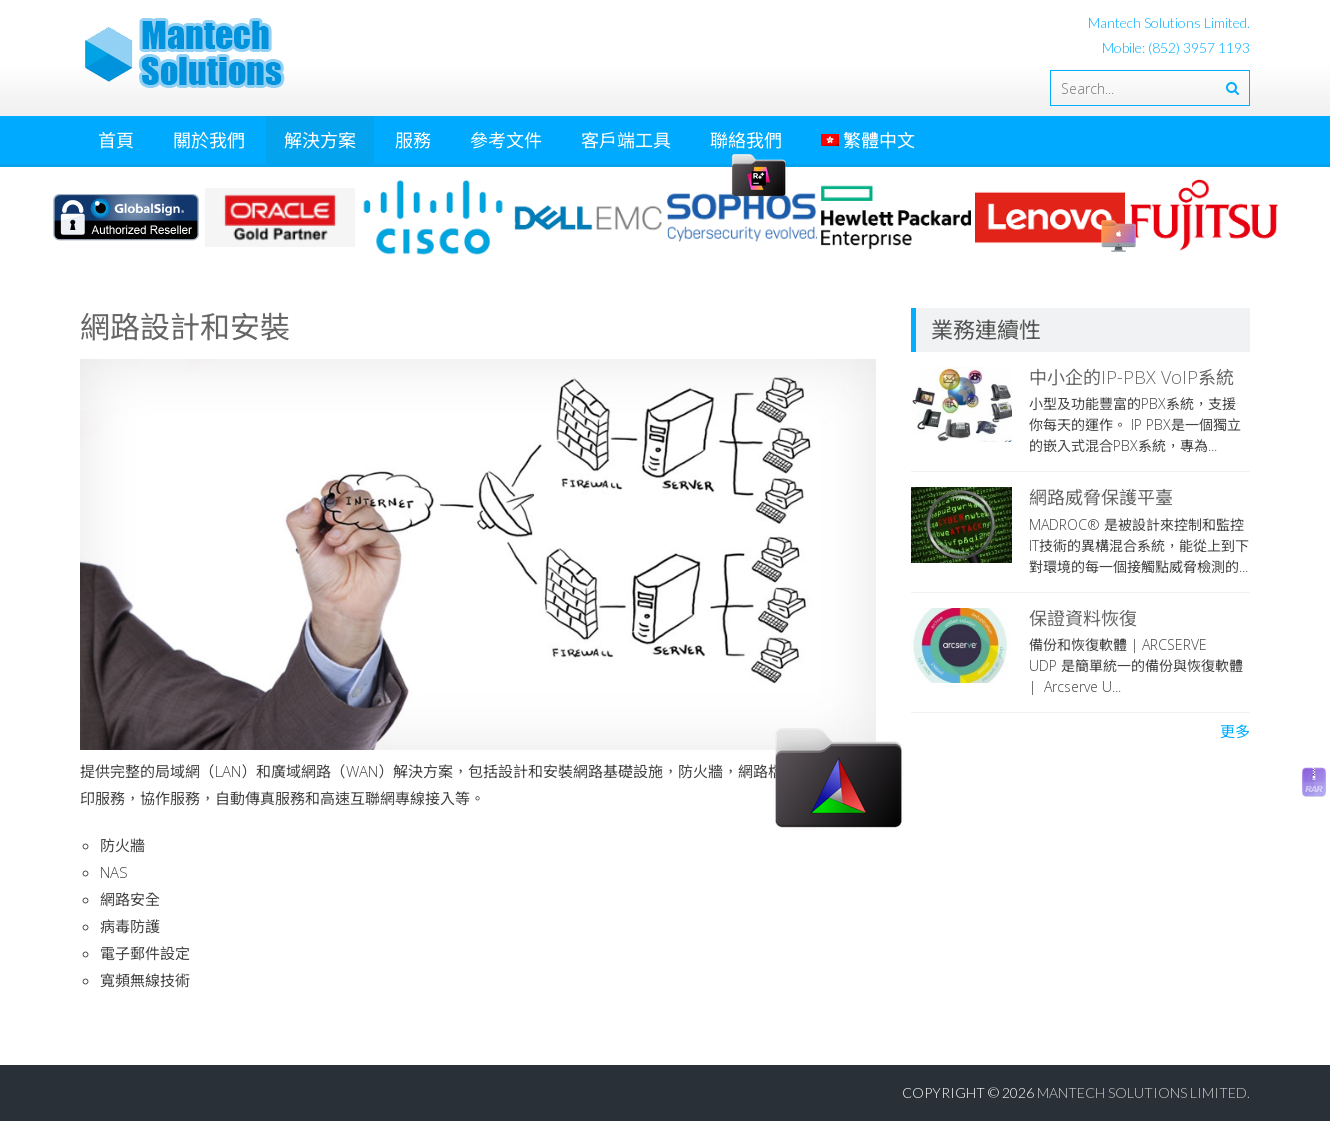 The height and width of the screenshot is (1121, 1330). What do you see at coordinates (758, 176) in the screenshot?
I see `folder containing ReSharper C++ project files` at bounding box center [758, 176].